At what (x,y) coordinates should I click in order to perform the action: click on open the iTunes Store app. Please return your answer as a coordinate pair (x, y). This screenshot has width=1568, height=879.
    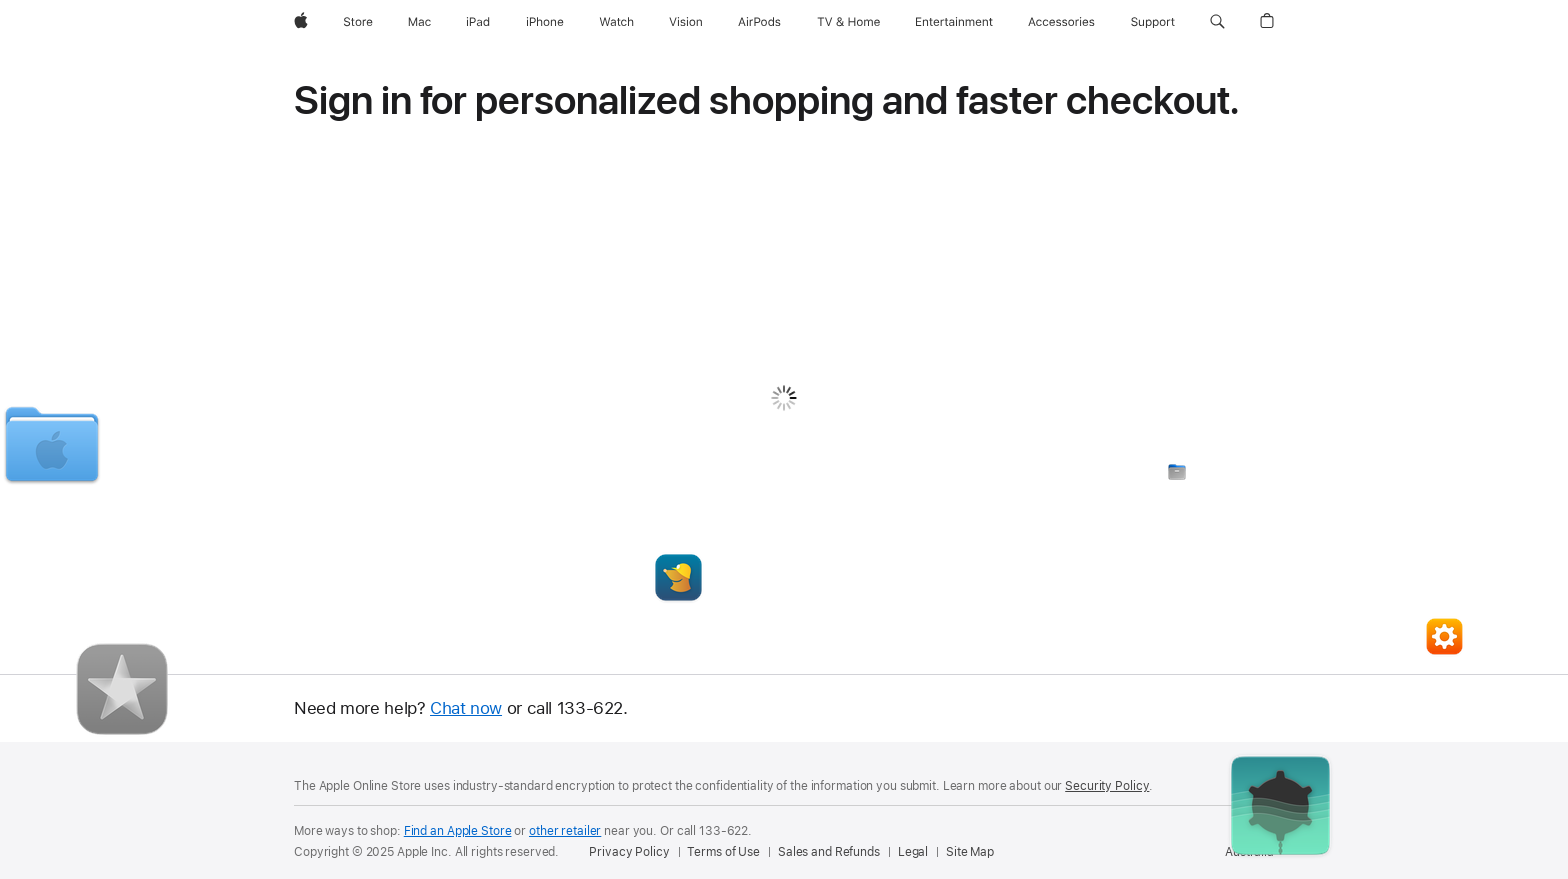
    Looking at the image, I should click on (122, 689).